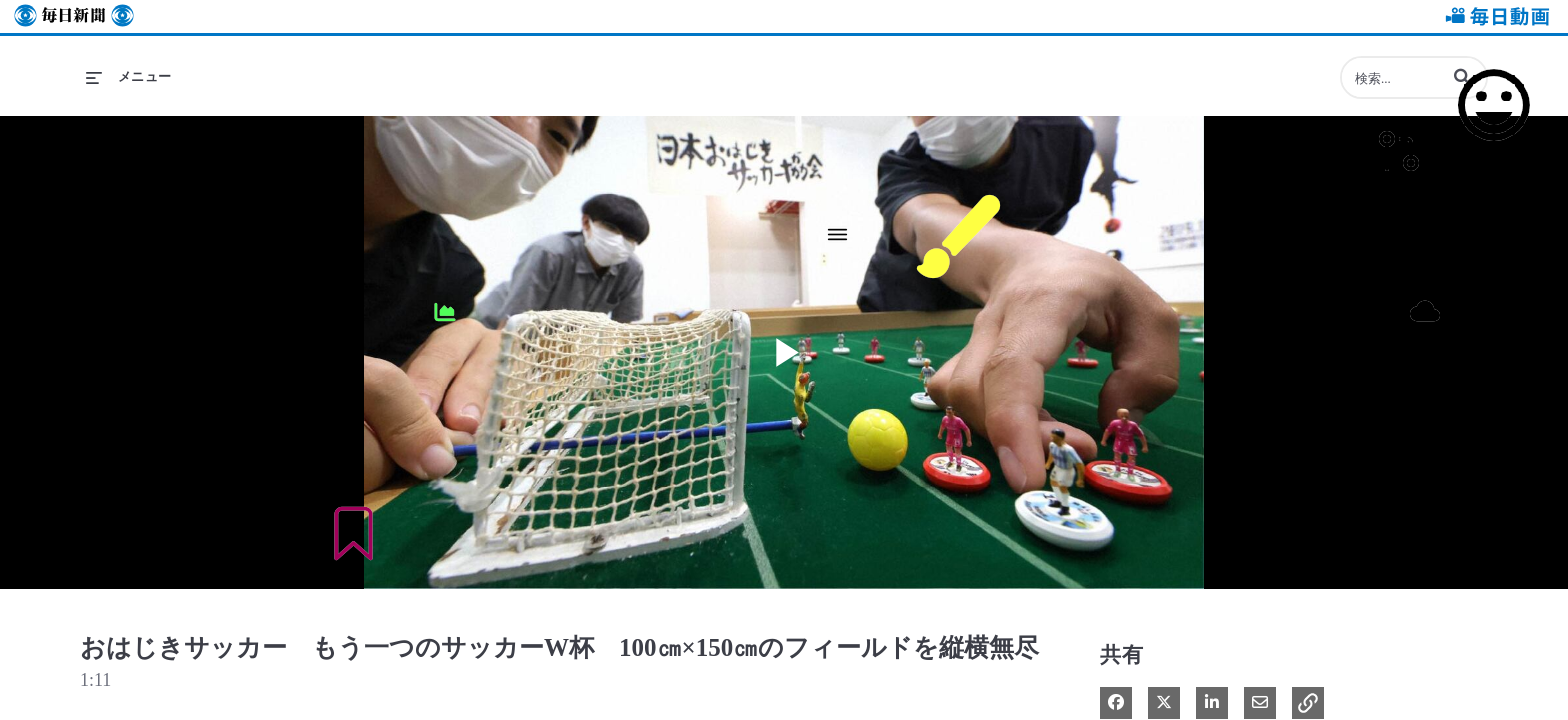 The width and height of the screenshot is (1568, 720). I want to click on set your mood or status, so click(1494, 105).